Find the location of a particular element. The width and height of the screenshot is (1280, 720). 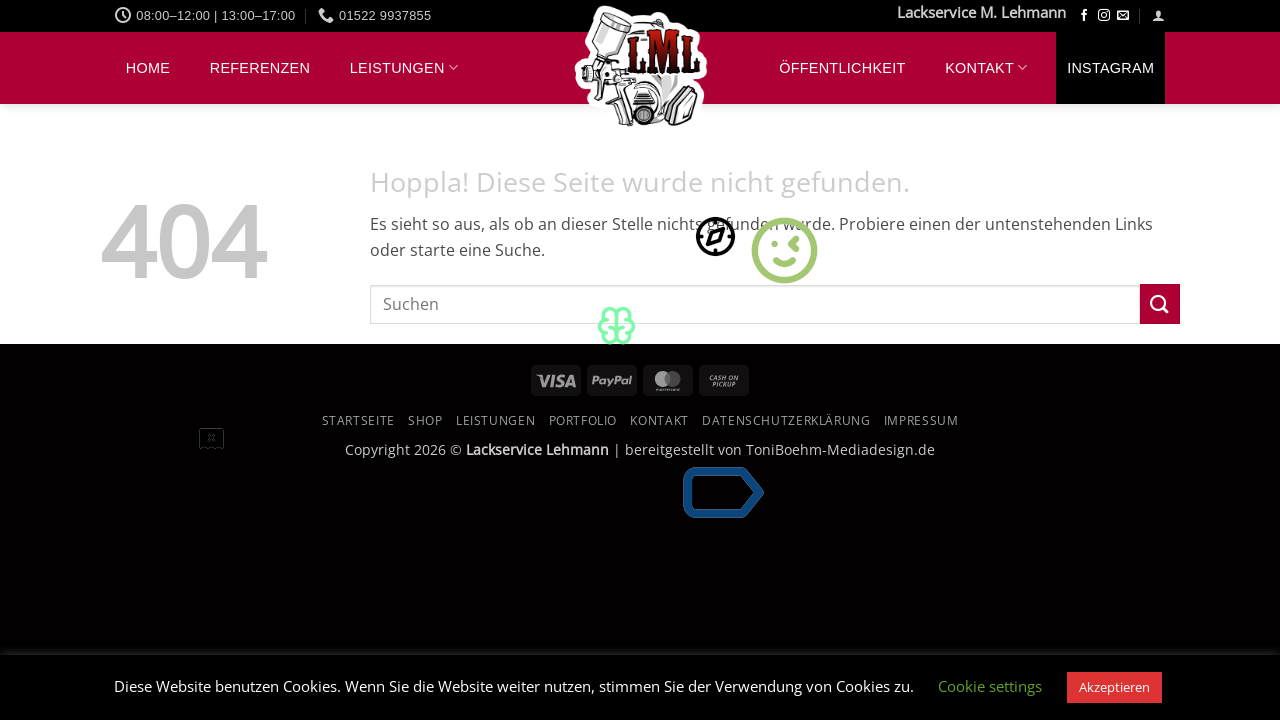

access navigation or direction features is located at coordinates (715, 236).